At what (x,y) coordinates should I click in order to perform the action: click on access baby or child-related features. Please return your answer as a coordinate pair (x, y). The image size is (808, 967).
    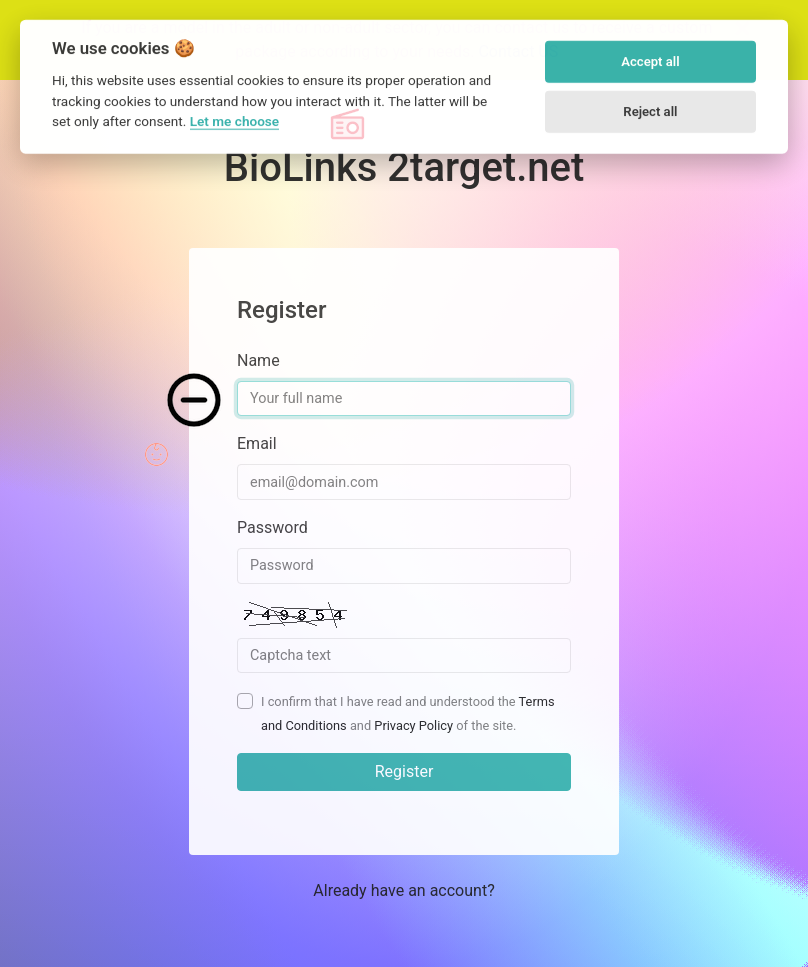
    Looking at the image, I should click on (156, 454).